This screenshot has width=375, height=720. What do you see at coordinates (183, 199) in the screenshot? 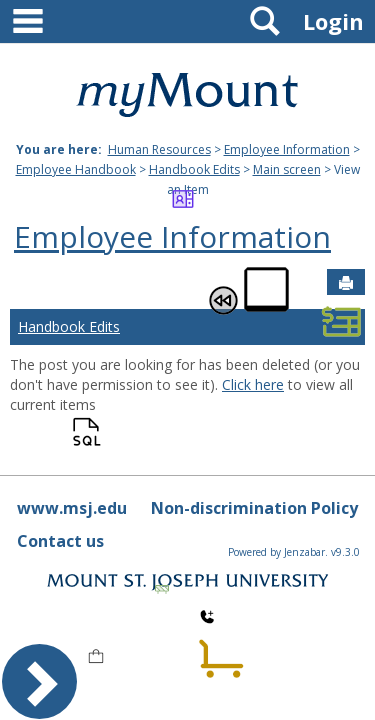
I see `start or join a video conference` at bounding box center [183, 199].